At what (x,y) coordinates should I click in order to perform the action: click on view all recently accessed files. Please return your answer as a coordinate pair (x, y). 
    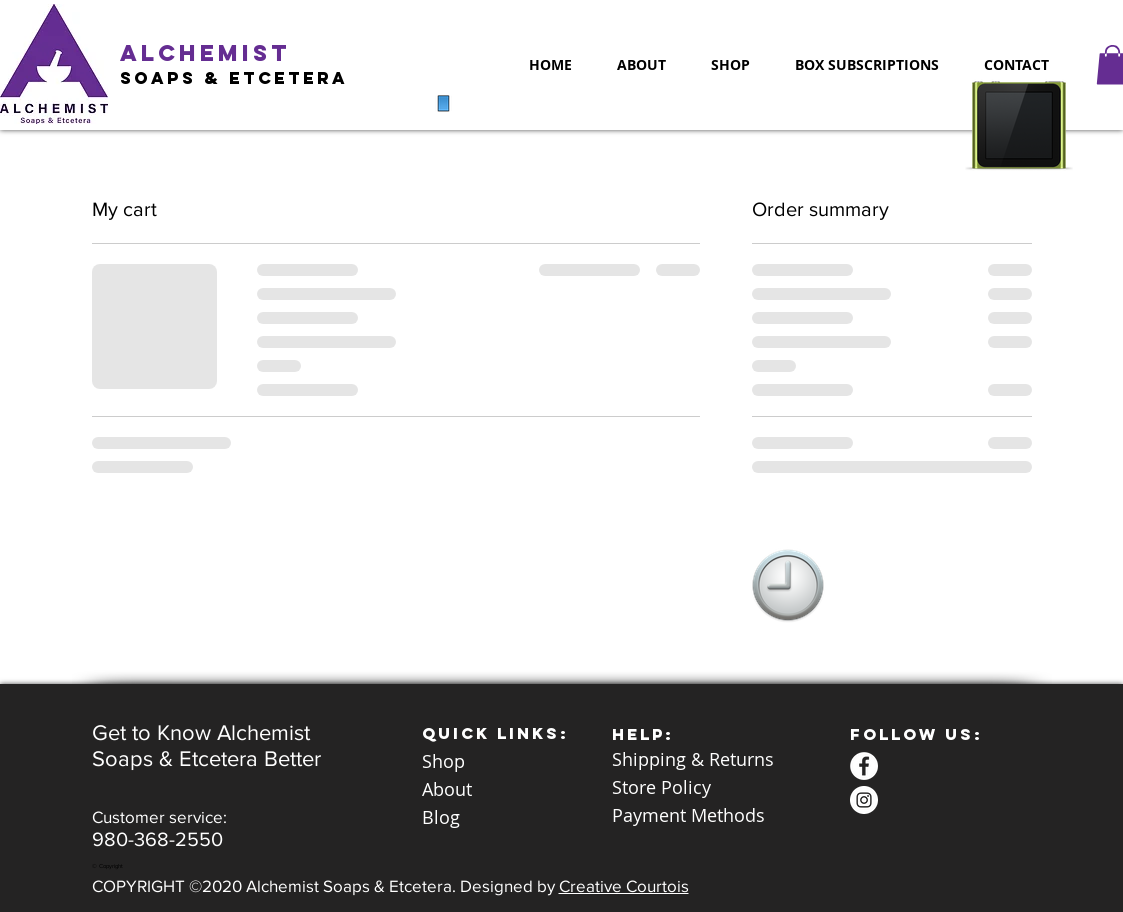
    Looking at the image, I should click on (788, 585).